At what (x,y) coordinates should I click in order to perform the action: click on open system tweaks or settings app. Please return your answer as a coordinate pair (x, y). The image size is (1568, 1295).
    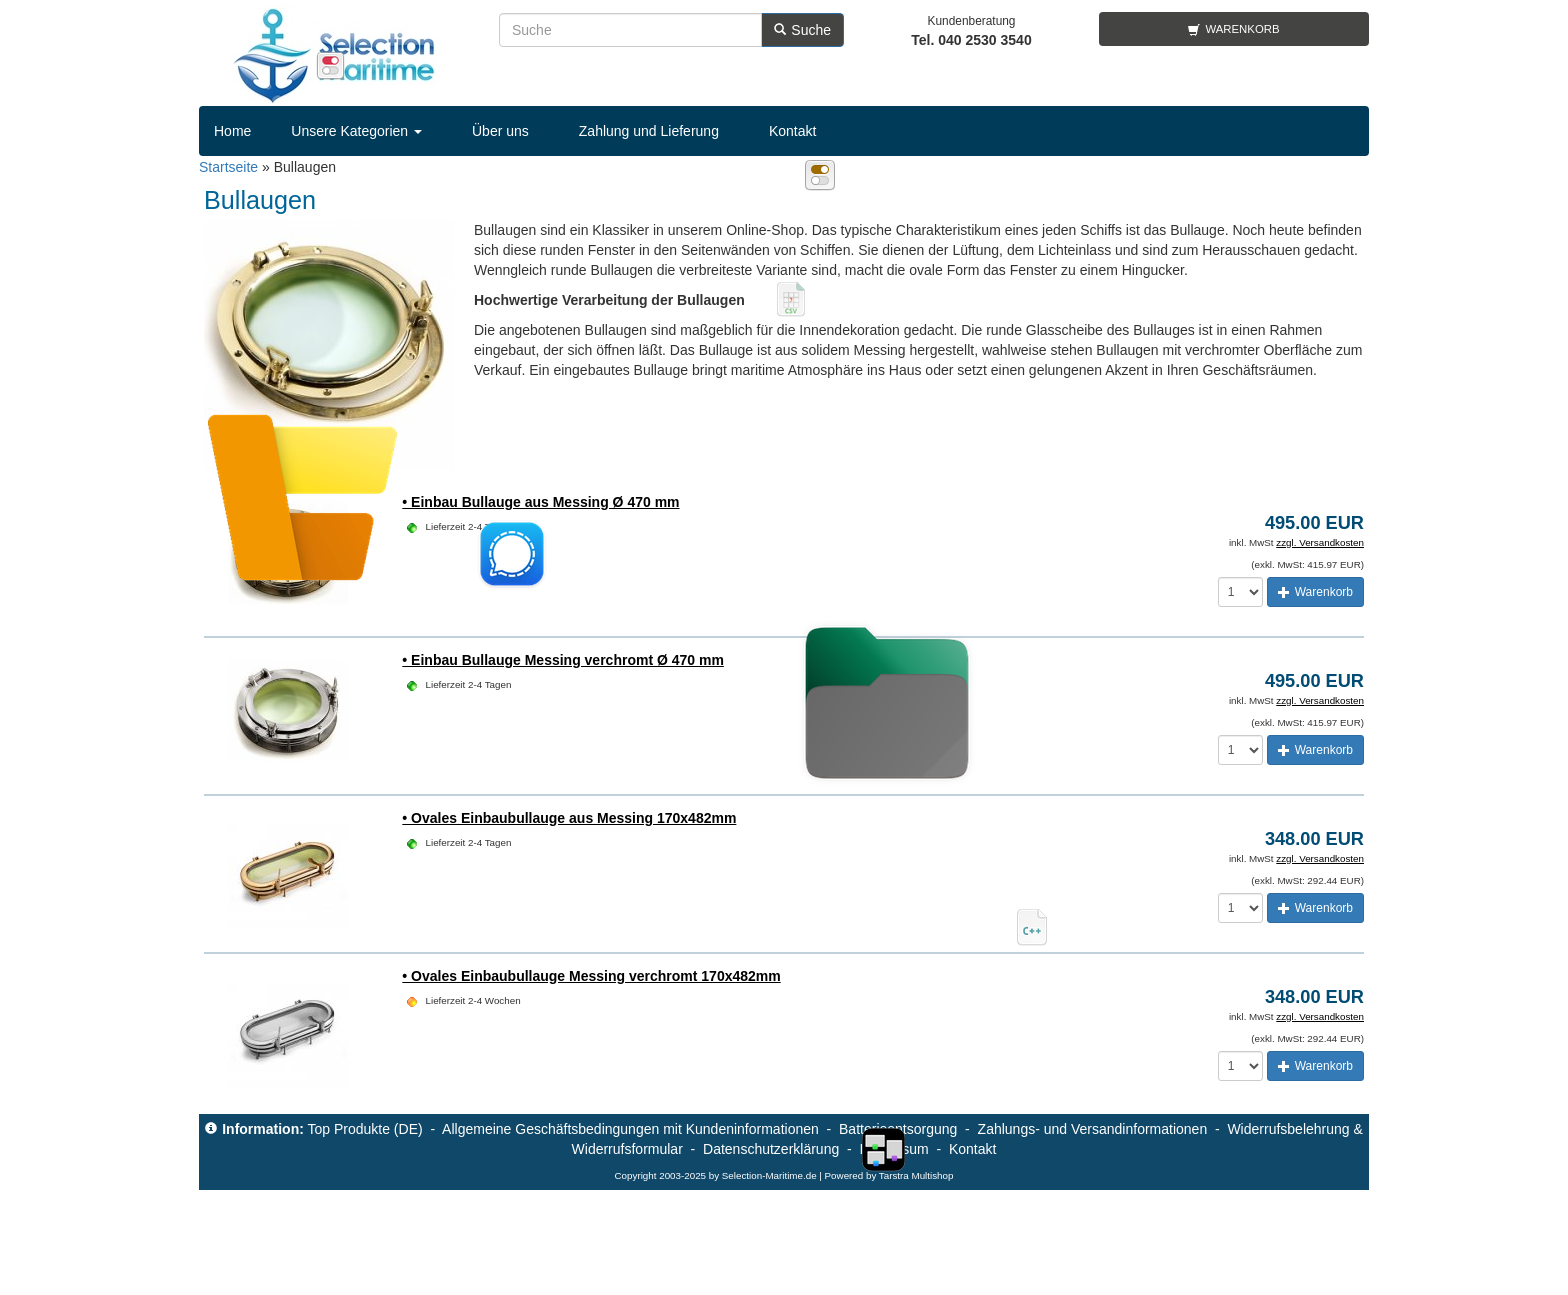
    Looking at the image, I should click on (330, 65).